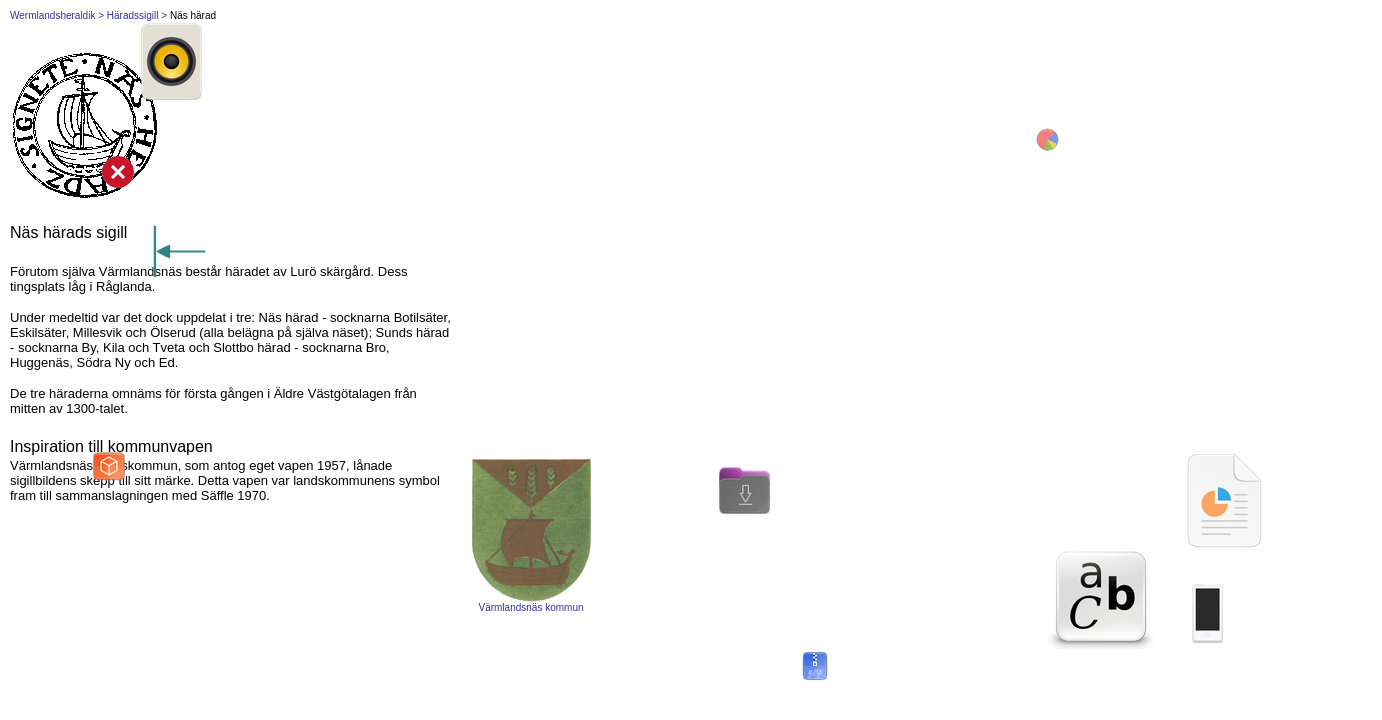 The image size is (1382, 720). Describe the element at coordinates (179, 251) in the screenshot. I see `go to the first item in a list or sequence` at that location.